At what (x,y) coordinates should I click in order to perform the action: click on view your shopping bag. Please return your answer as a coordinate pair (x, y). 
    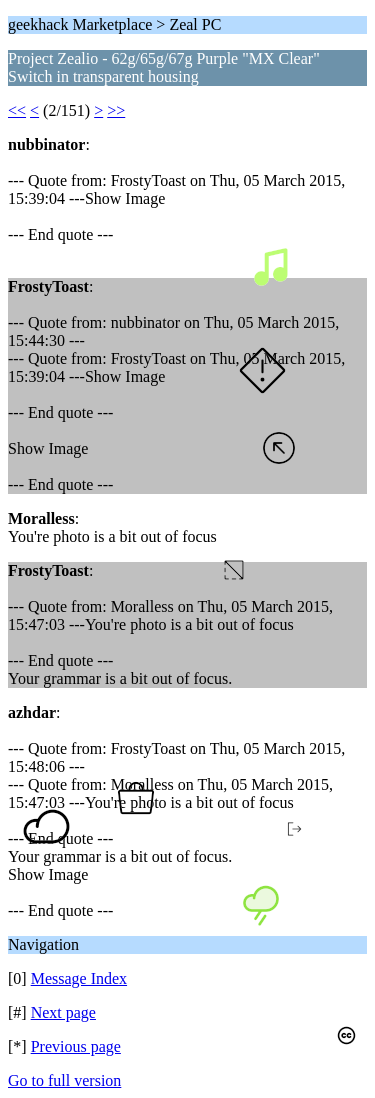
    Looking at the image, I should click on (136, 800).